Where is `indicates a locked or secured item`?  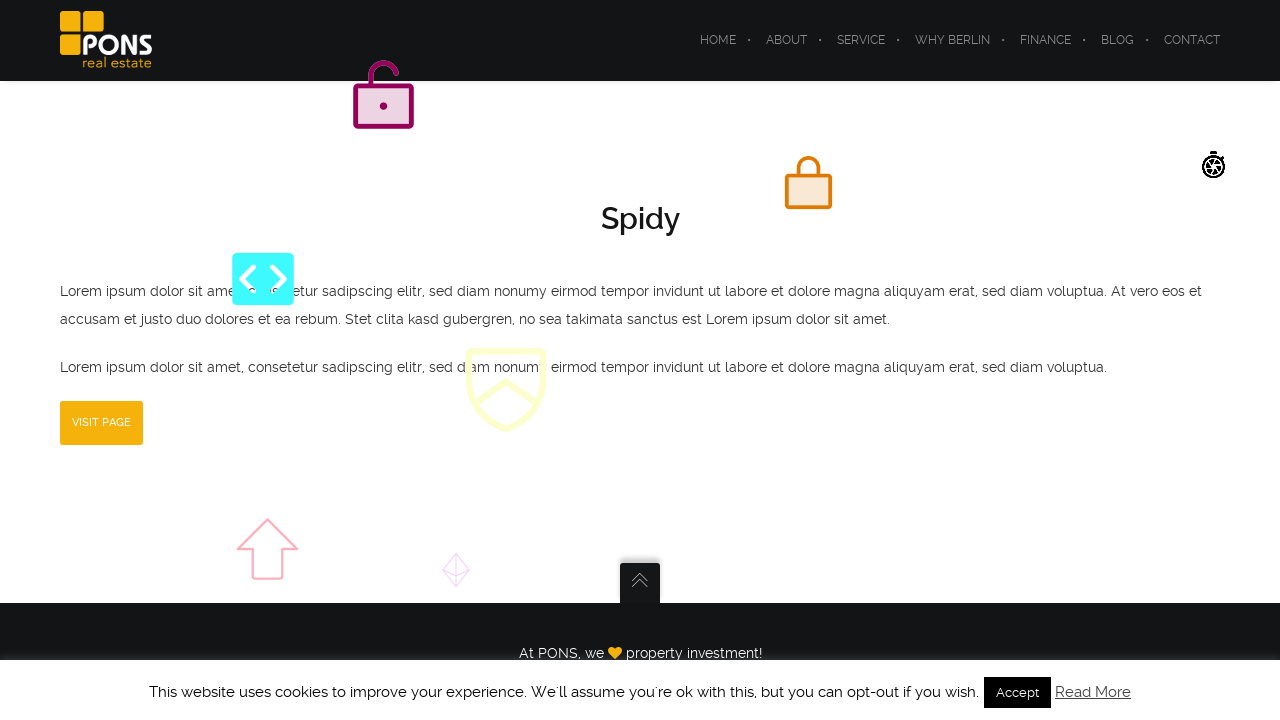 indicates a locked or secured item is located at coordinates (808, 185).